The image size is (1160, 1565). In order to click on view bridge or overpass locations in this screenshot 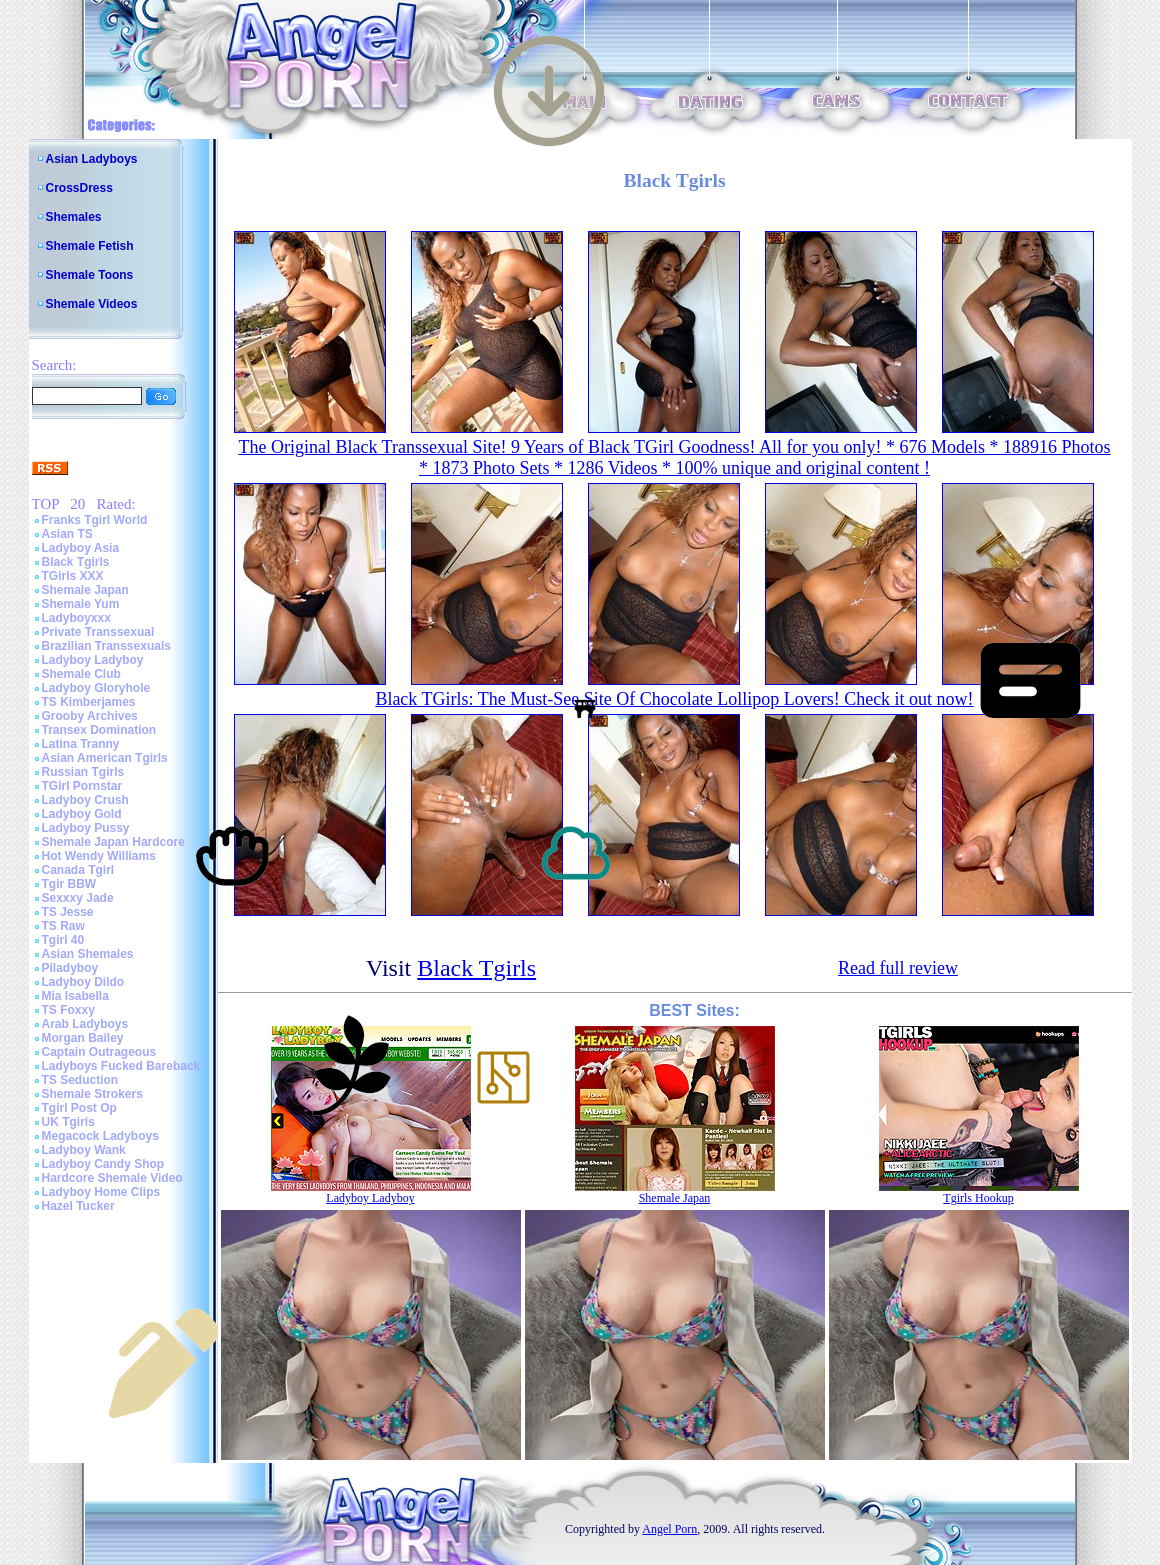, I will do `click(585, 709)`.